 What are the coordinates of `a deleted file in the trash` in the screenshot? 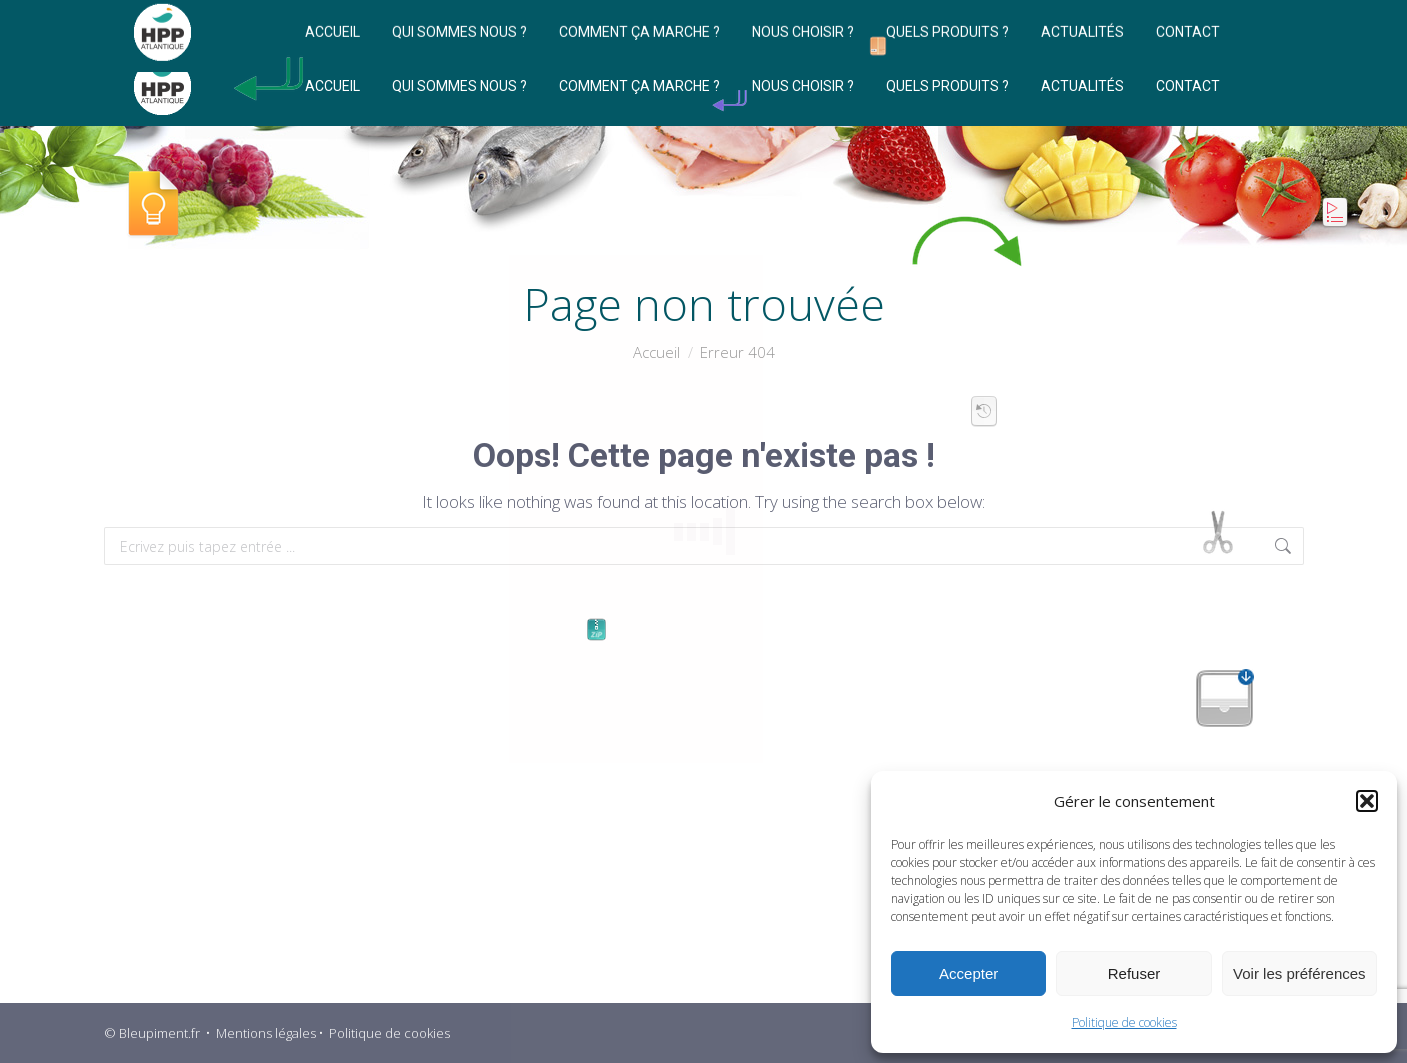 It's located at (984, 411).